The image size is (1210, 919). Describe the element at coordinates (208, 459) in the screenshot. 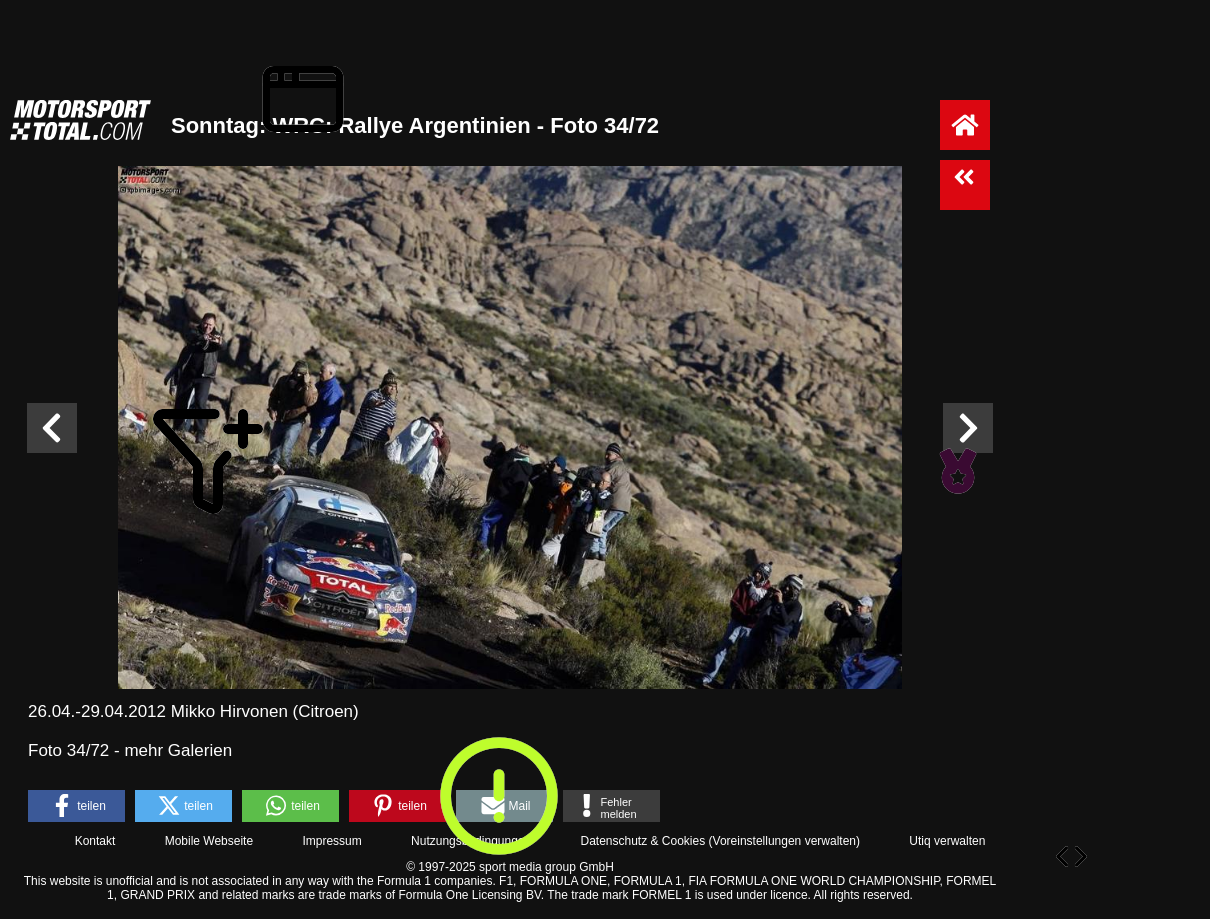

I see `add a new filter` at that location.